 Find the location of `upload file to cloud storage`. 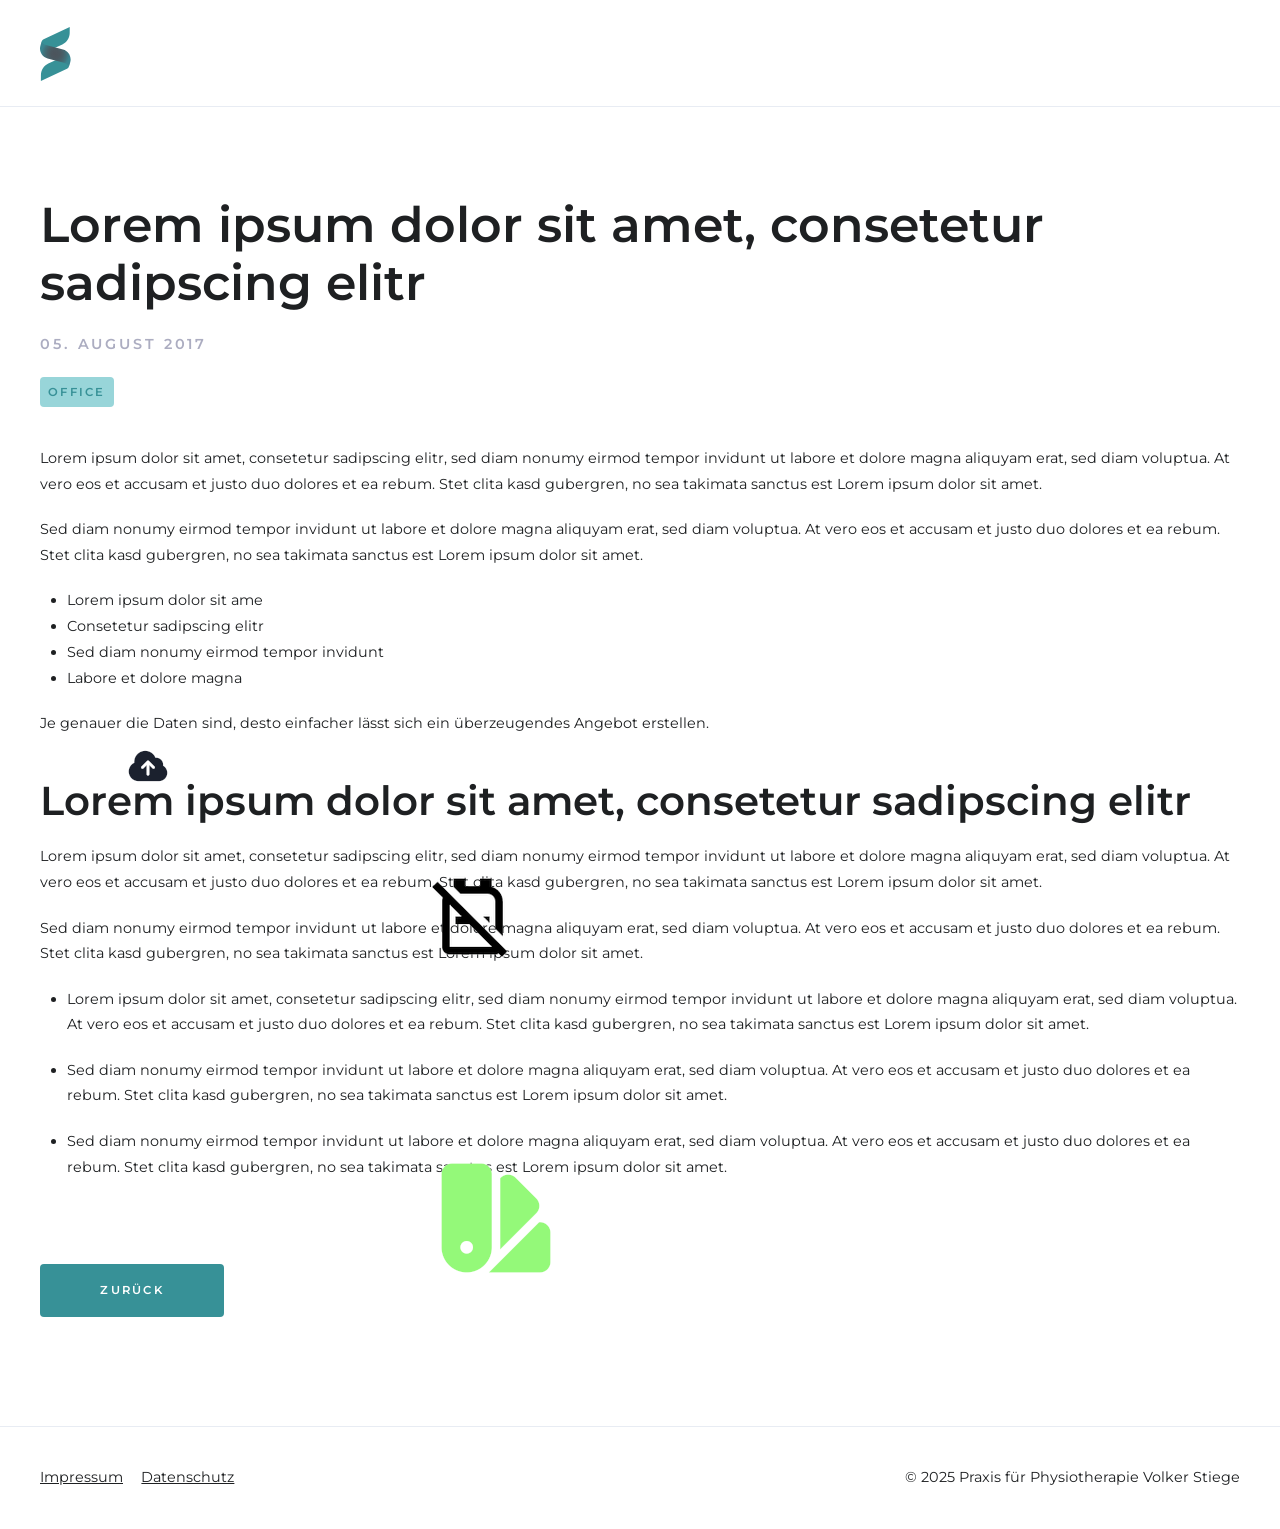

upload file to cloud storage is located at coordinates (148, 766).